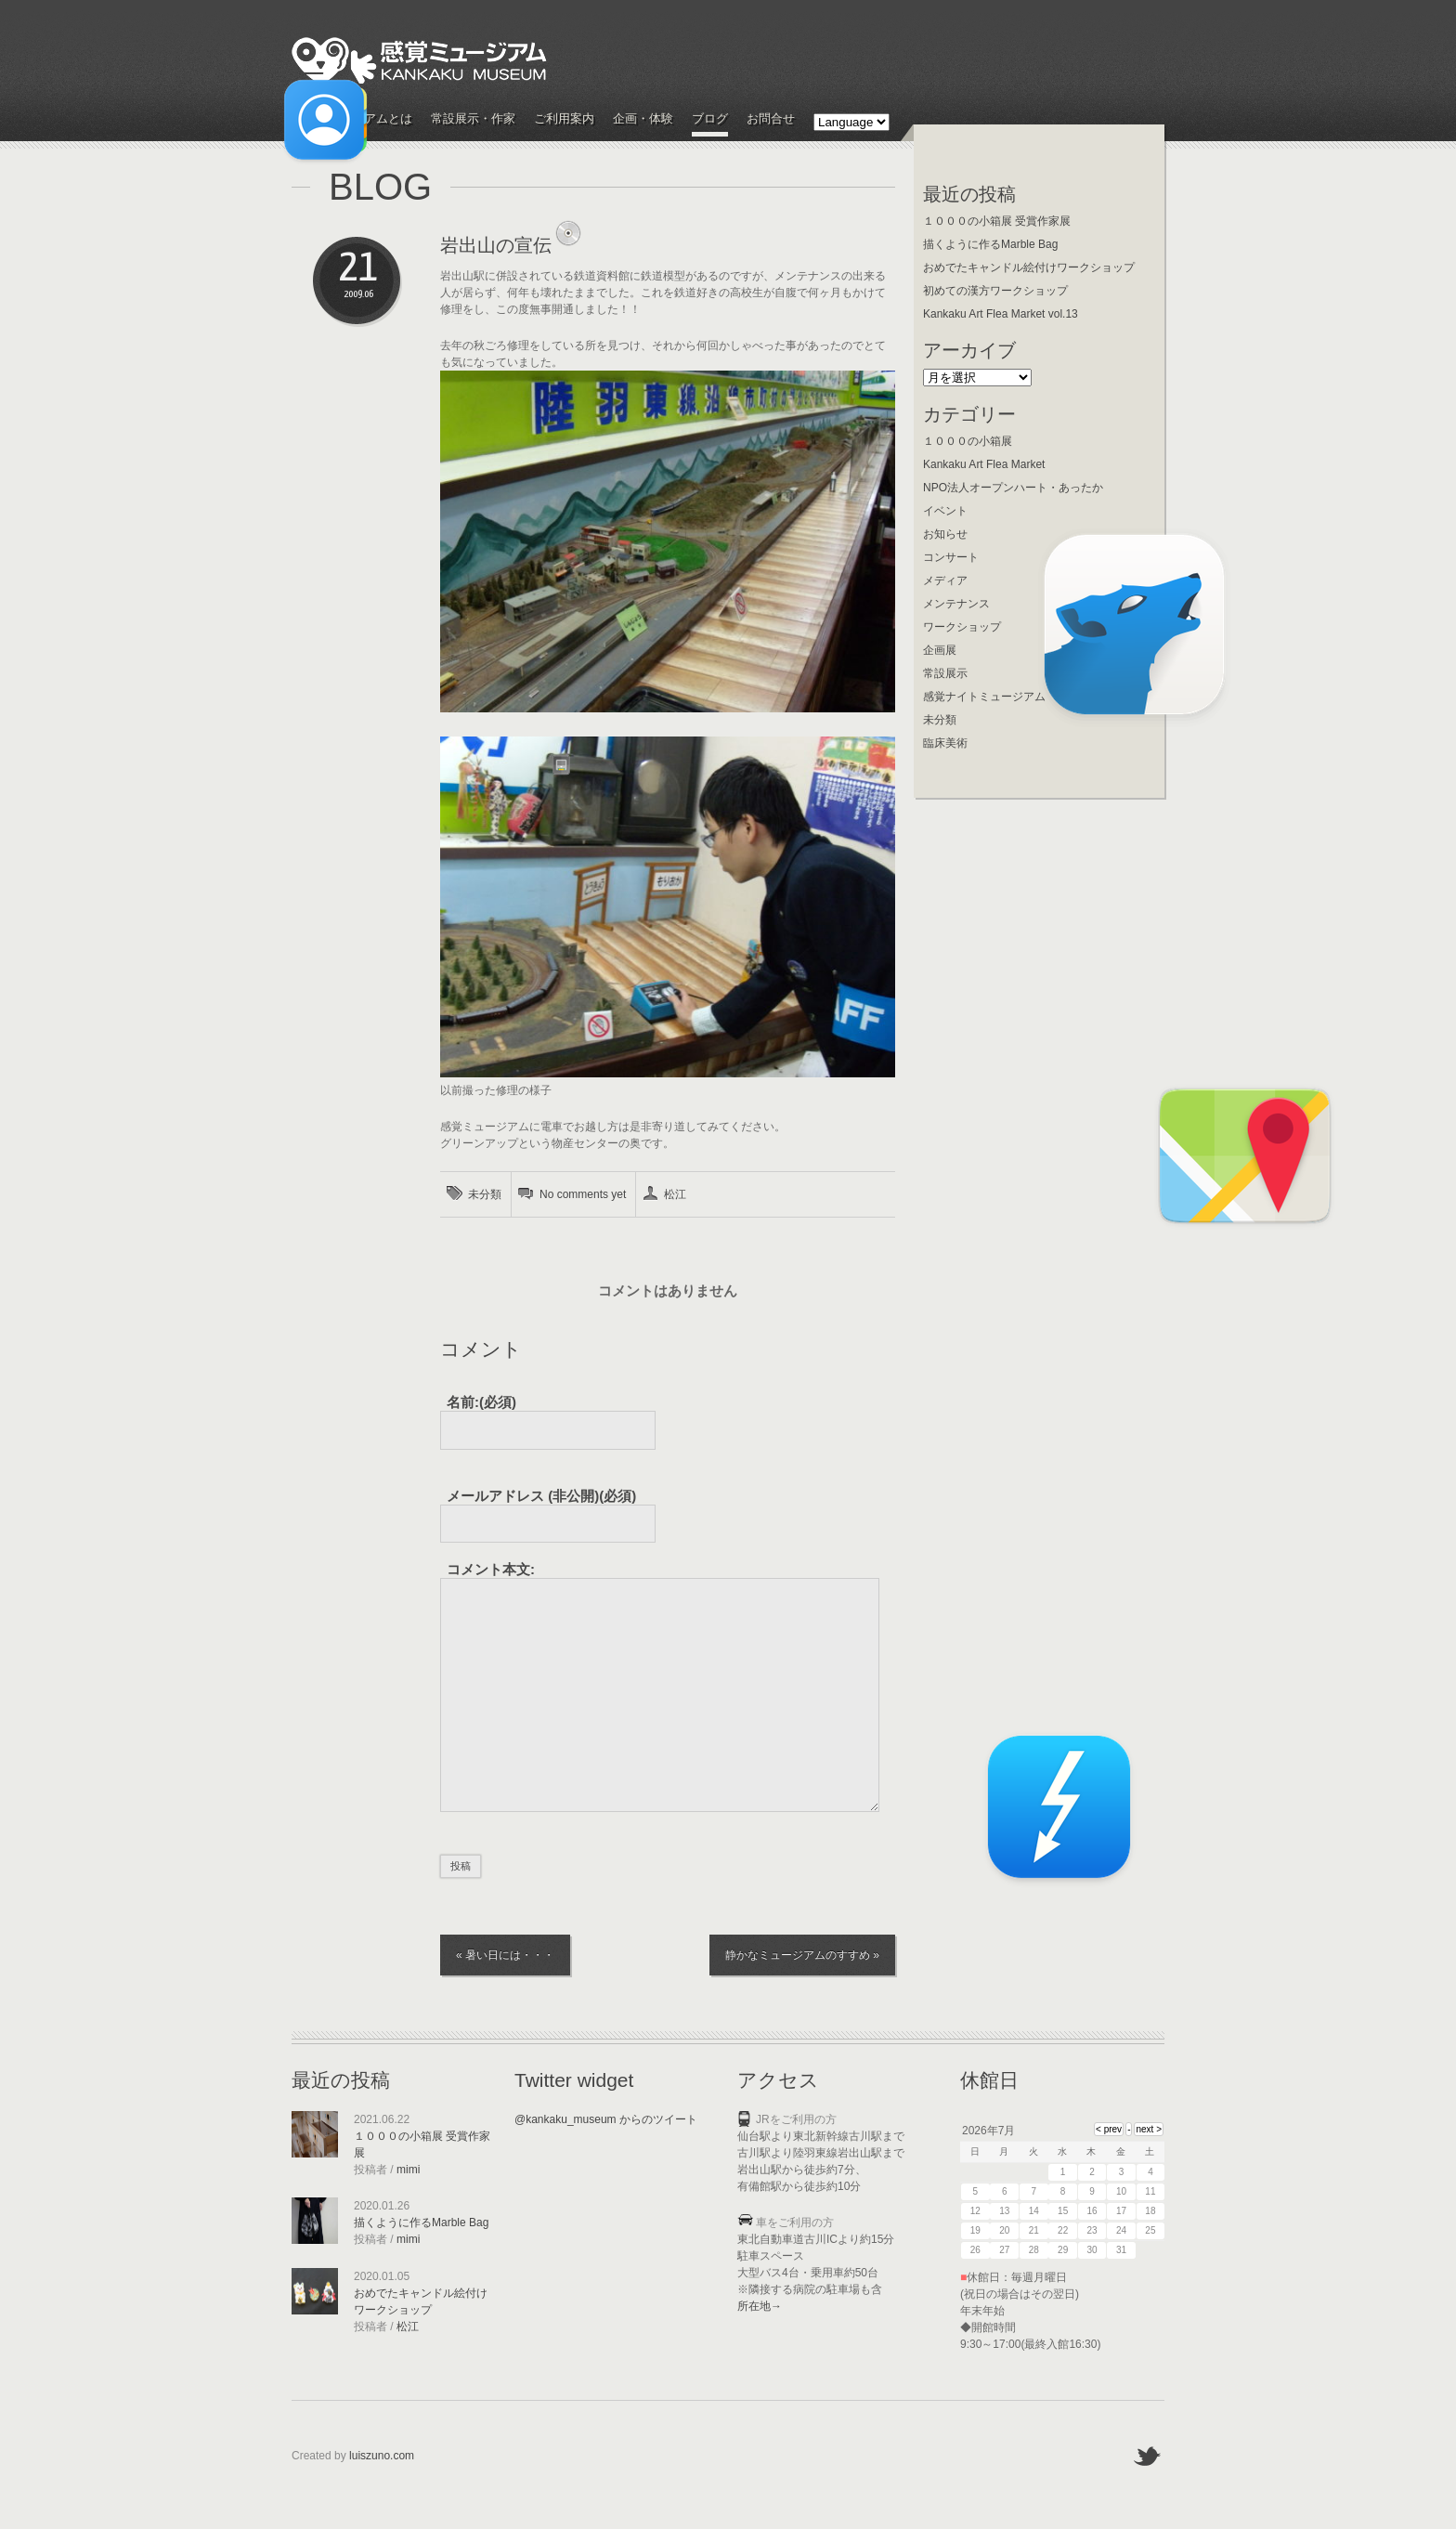 This screenshot has height=2529, width=1456. I want to click on open amarok music player, so click(1134, 624).